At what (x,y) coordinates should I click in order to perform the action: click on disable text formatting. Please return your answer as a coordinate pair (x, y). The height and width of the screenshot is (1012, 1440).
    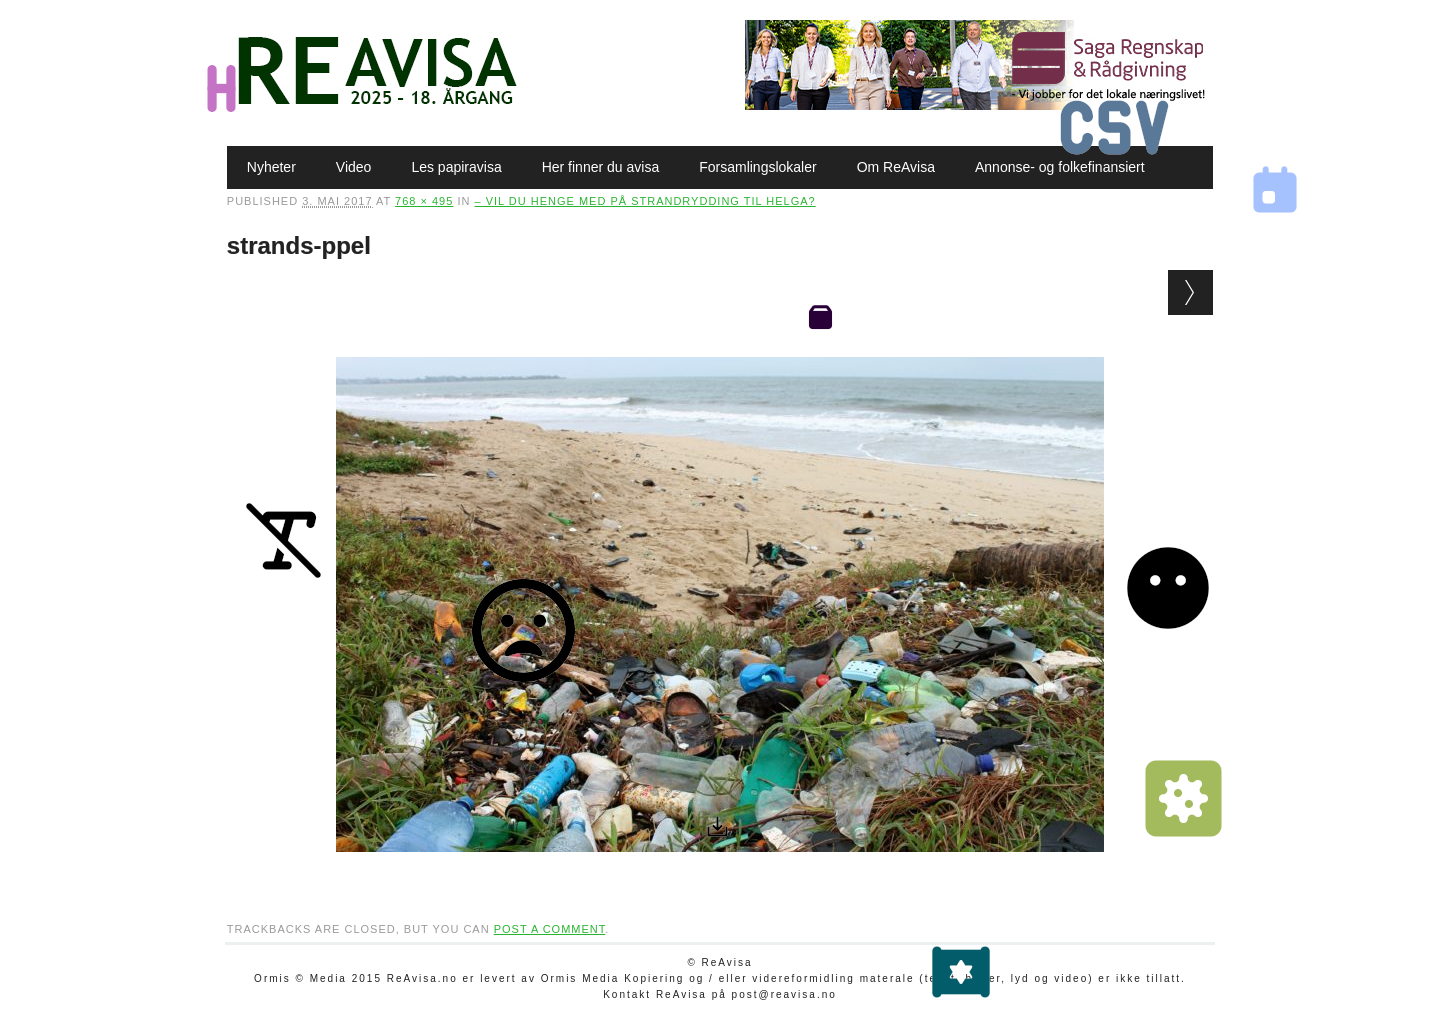
    Looking at the image, I should click on (283, 540).